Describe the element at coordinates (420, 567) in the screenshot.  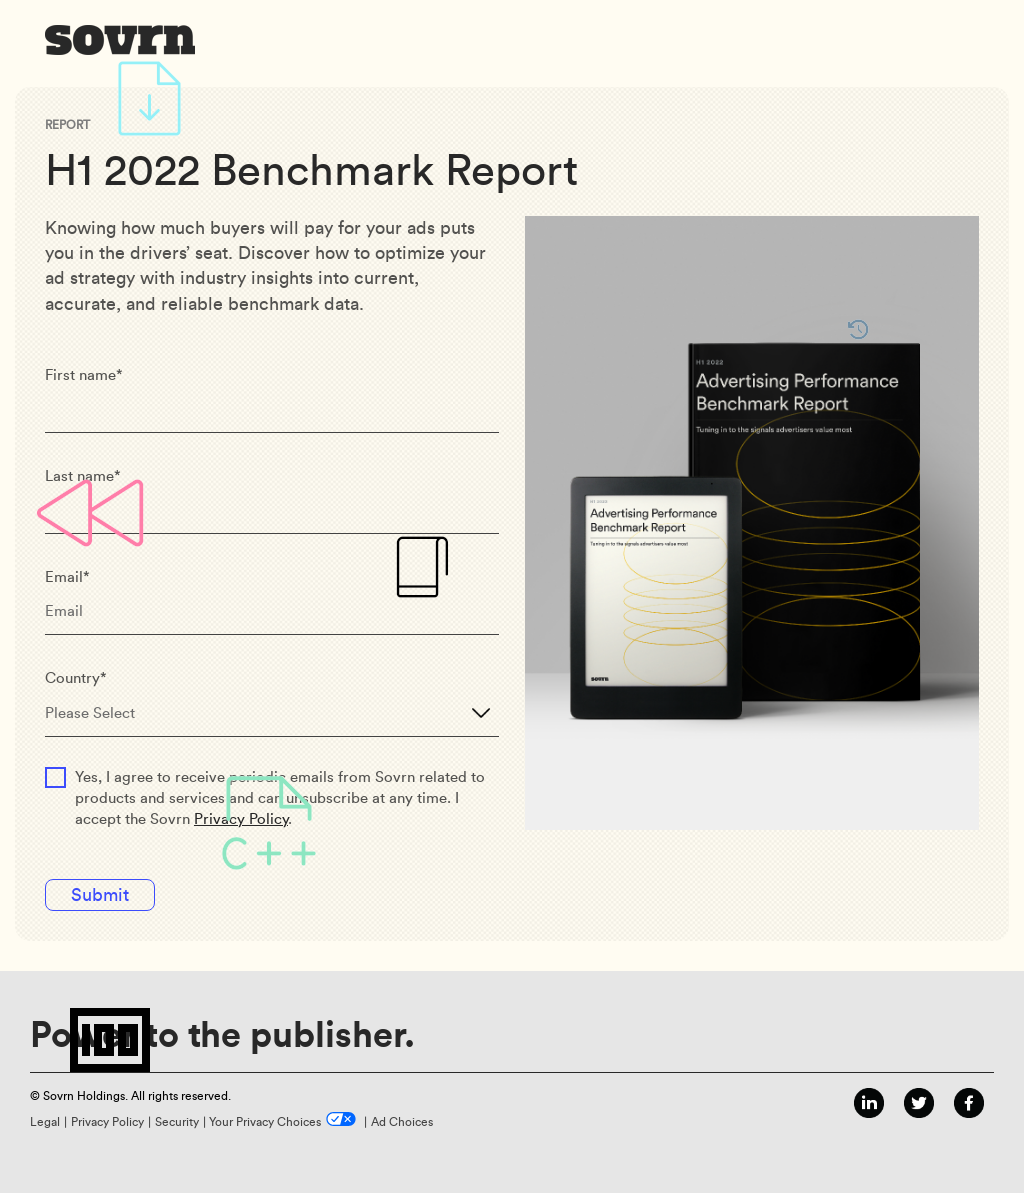
I see `towel or linen available at this location` at that location.